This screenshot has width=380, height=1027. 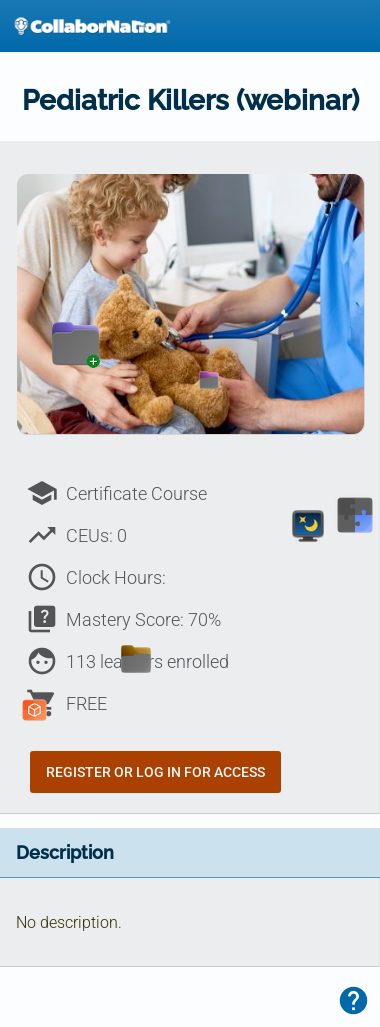 What do you see at coordinates (75, 343) in the screenshot?
I see `create a new folder` at bounding box center [75, 343].